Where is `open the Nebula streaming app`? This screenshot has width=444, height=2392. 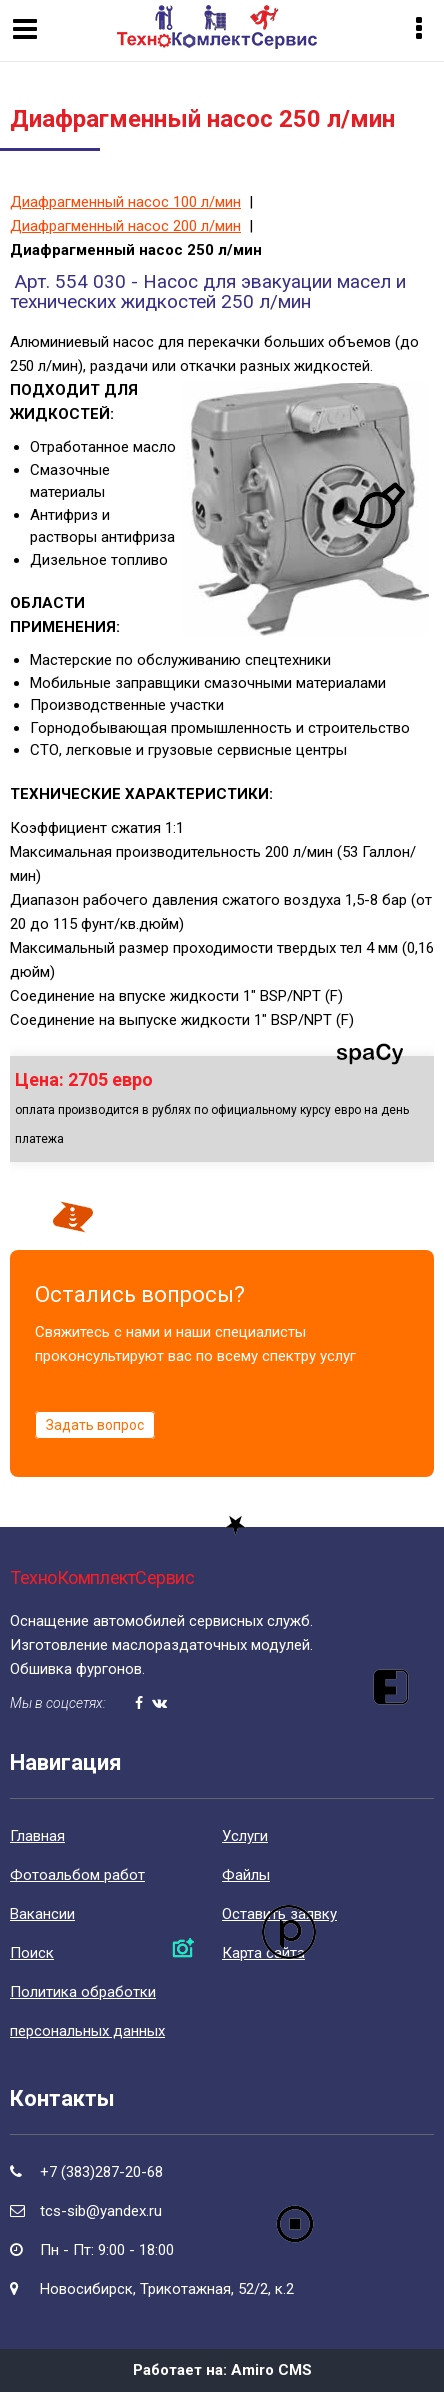 open the Nebula streaming app is located at coordinates (235, 1525).